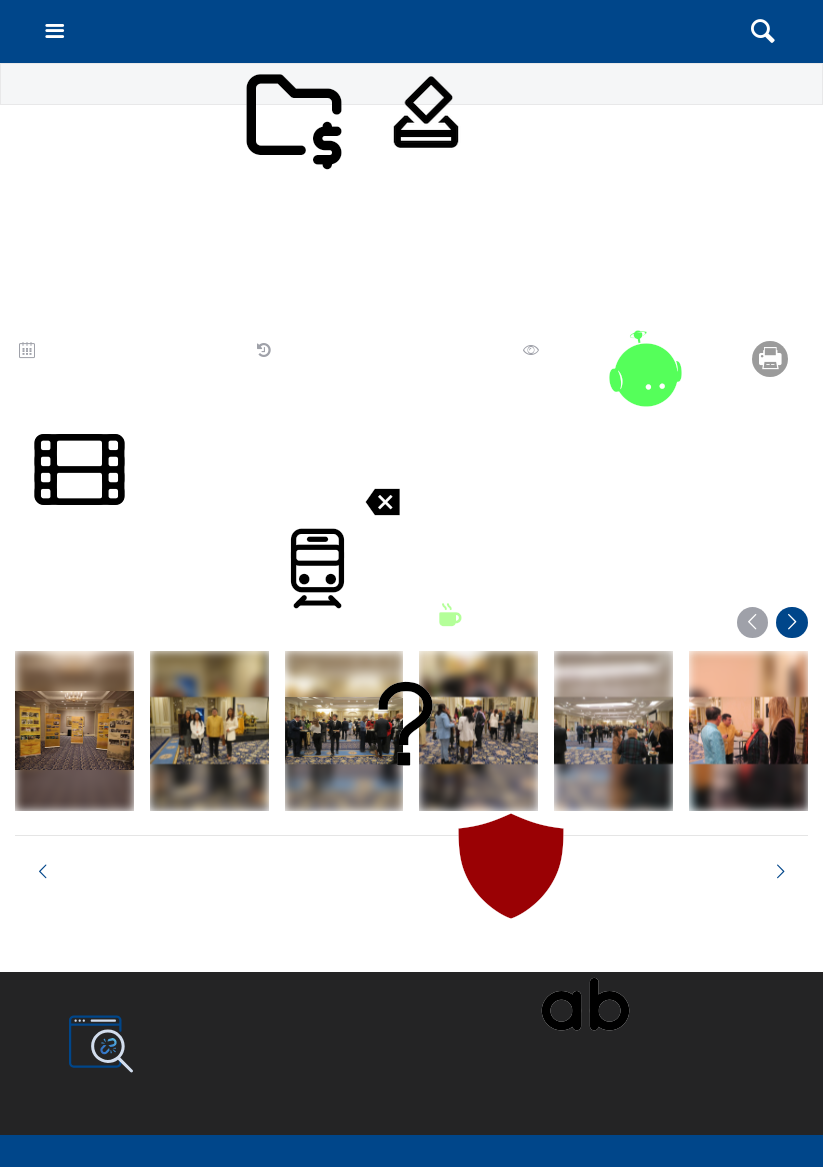 This screenshot has width=823, height=1167. Describe the element at coordinates (79, 469) in the screenshot. I see `access video or film content` at that location.